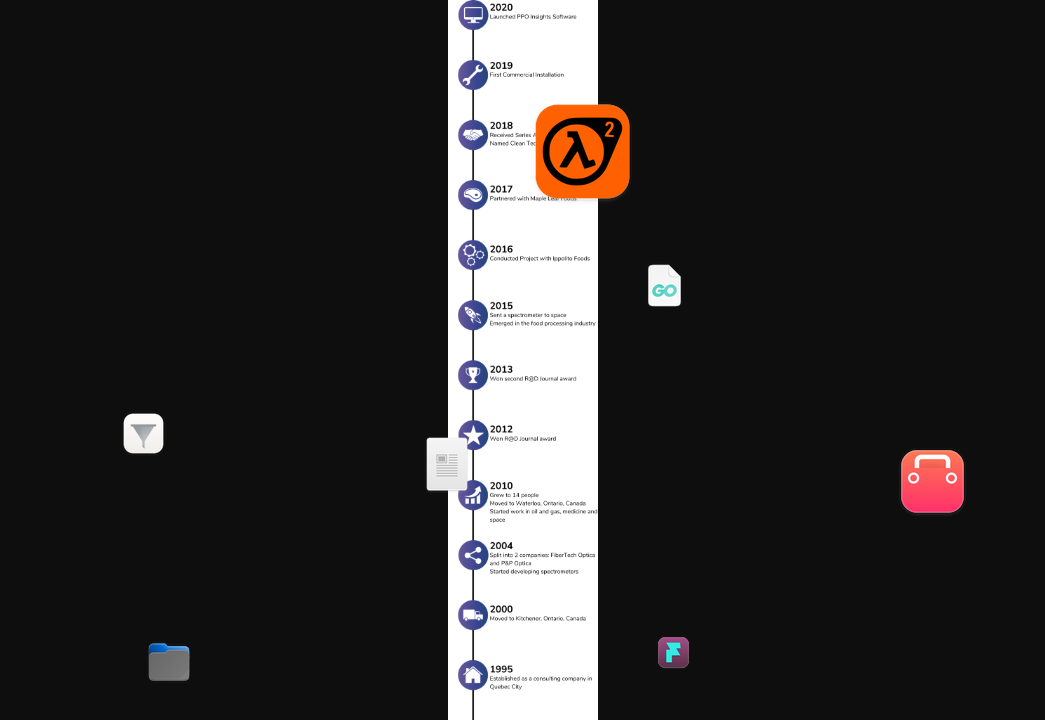 This screenshot has height=720, width=1045. I want to click on open the utilities folder, so click(932, 482).